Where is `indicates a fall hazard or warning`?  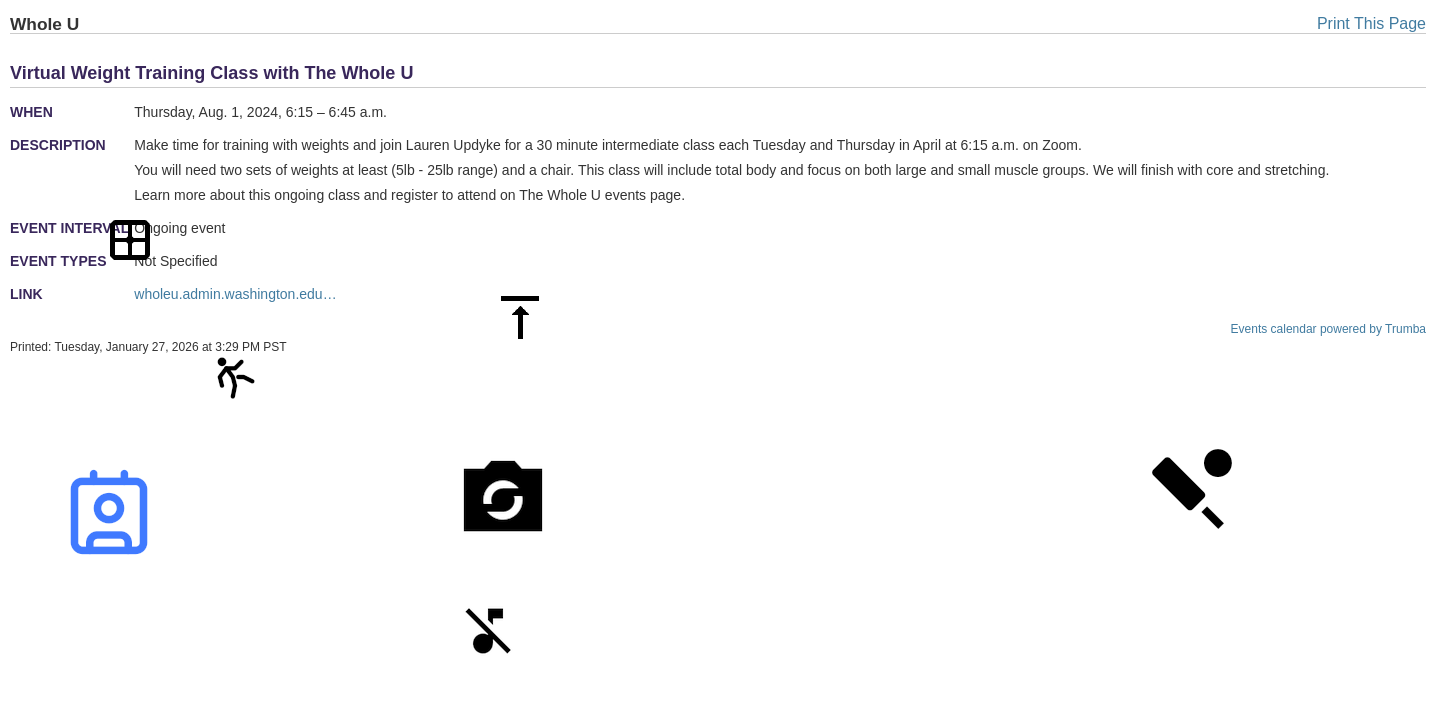
indicates a fall hazard or warning is located at coordinates (235, 377).